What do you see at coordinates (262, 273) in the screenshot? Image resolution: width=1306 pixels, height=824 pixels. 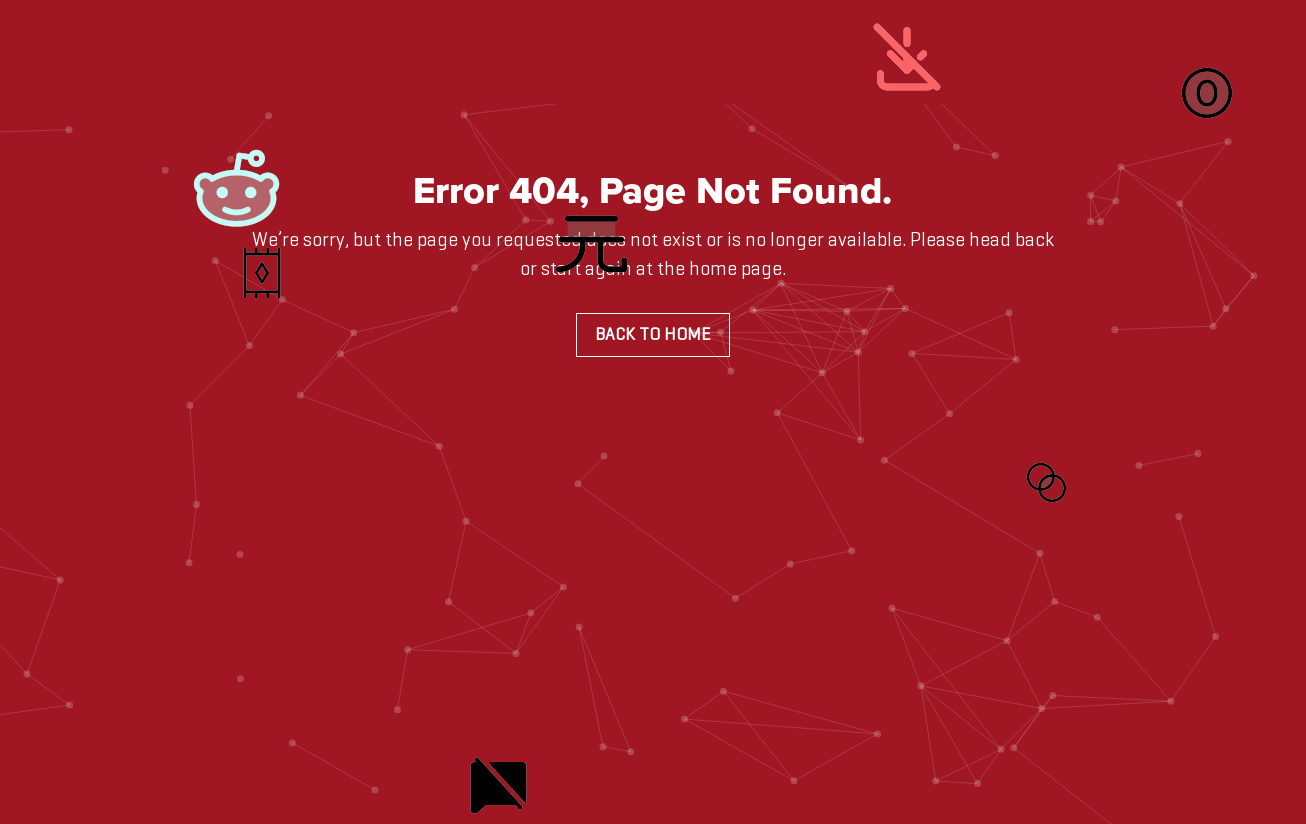 I see `view rug or carpet product` at bounding box center [262, 273].